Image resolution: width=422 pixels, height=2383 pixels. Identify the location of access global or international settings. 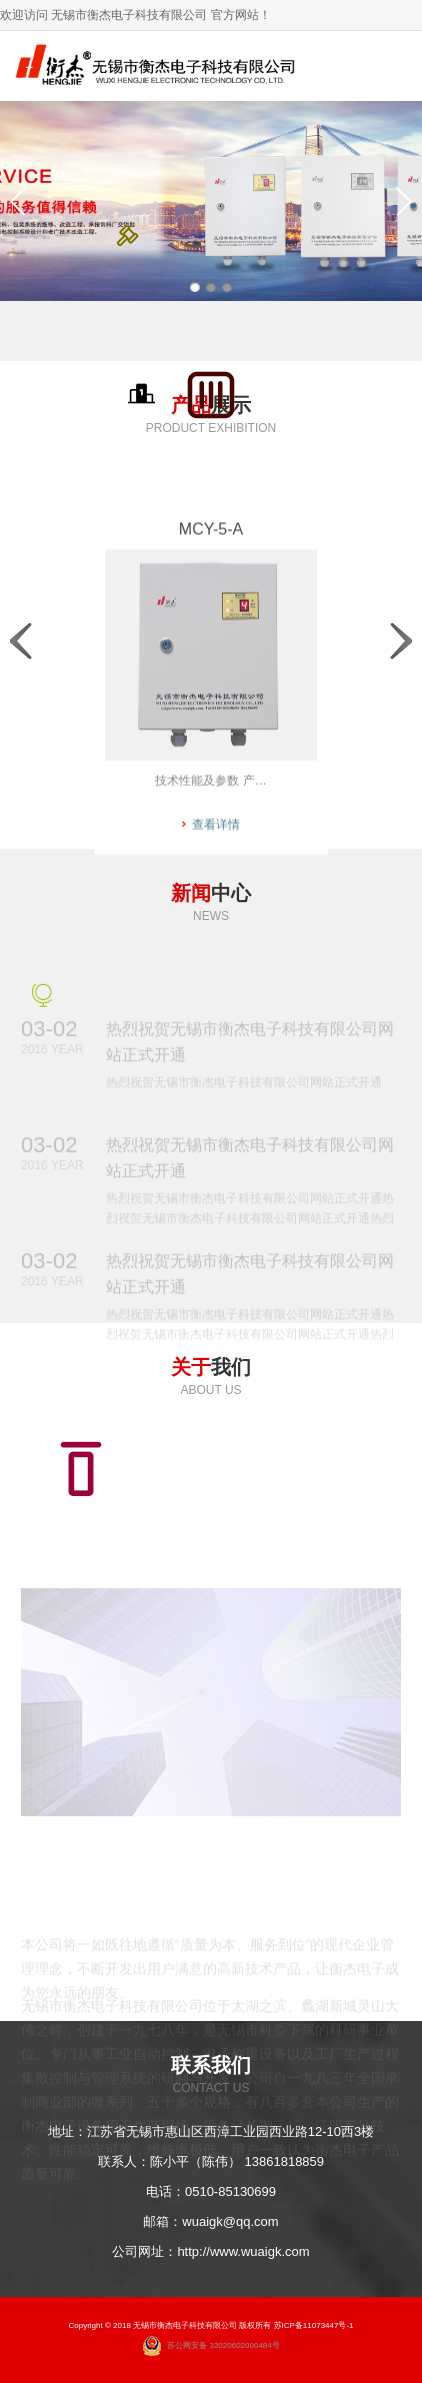
(42, 994).